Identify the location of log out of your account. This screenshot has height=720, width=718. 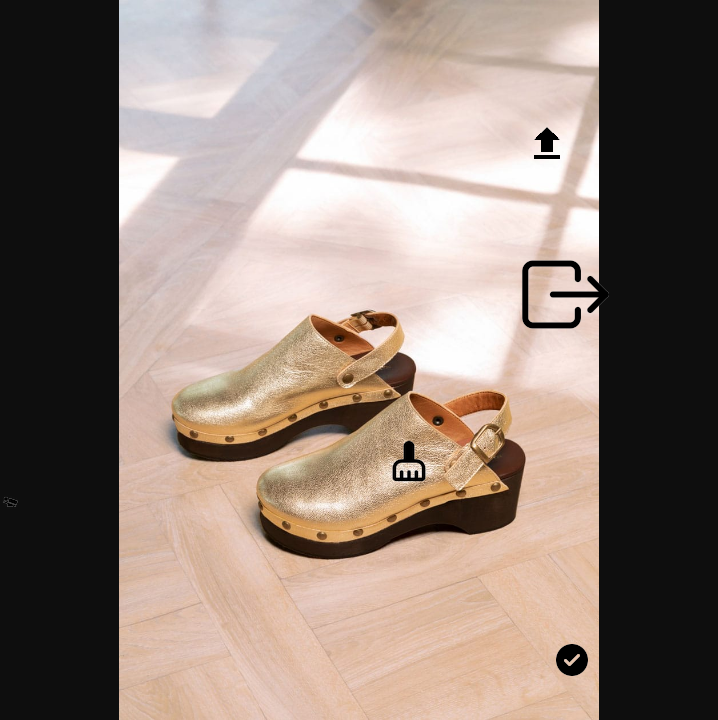
(565, 294).